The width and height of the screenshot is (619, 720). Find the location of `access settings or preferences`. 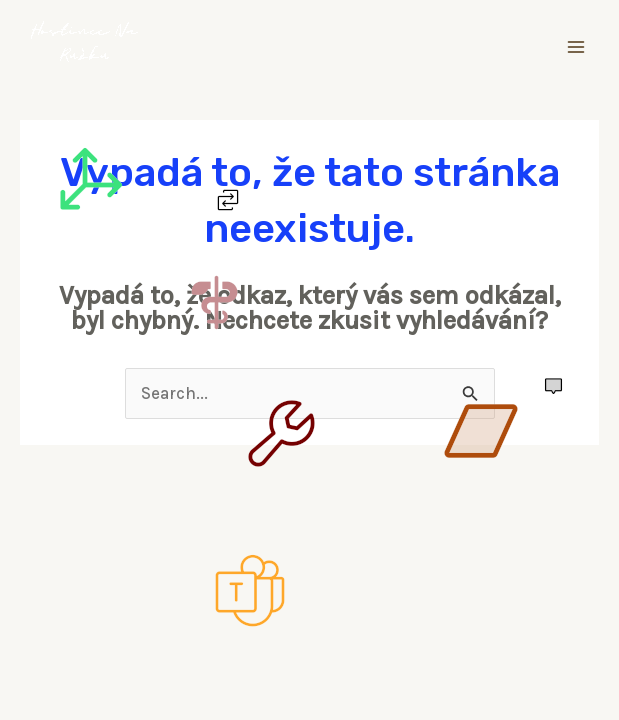

access settings or preferences is located at coordinates (281, 433).